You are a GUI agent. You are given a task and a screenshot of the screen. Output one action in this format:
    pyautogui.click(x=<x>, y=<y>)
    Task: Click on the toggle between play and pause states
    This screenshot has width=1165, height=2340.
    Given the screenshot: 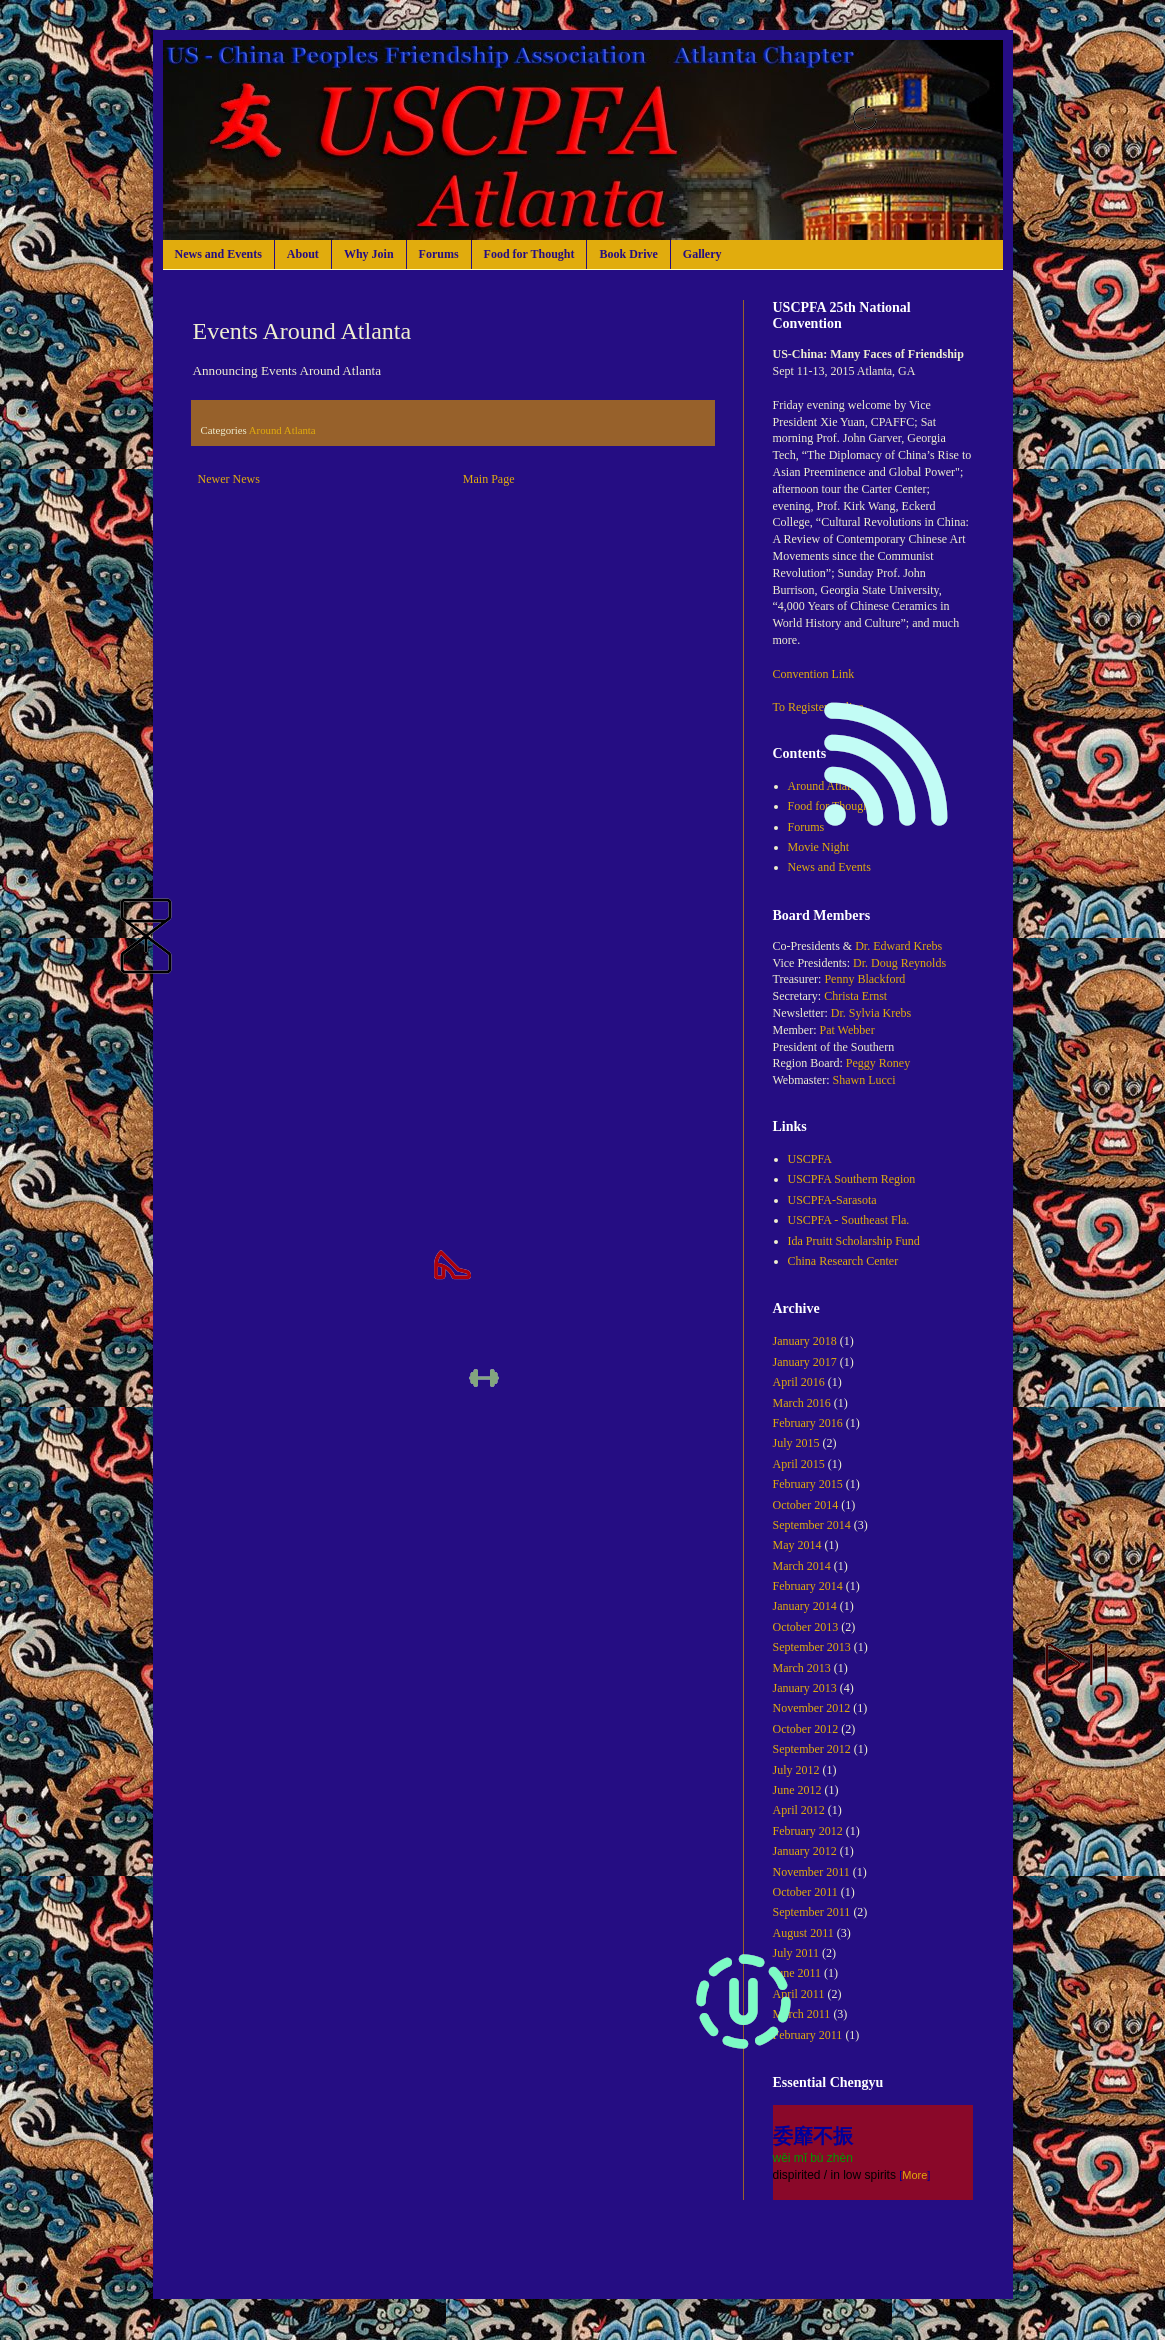 What is the action you would take?
    pyautogui.click(x=1076, y=1664)
    